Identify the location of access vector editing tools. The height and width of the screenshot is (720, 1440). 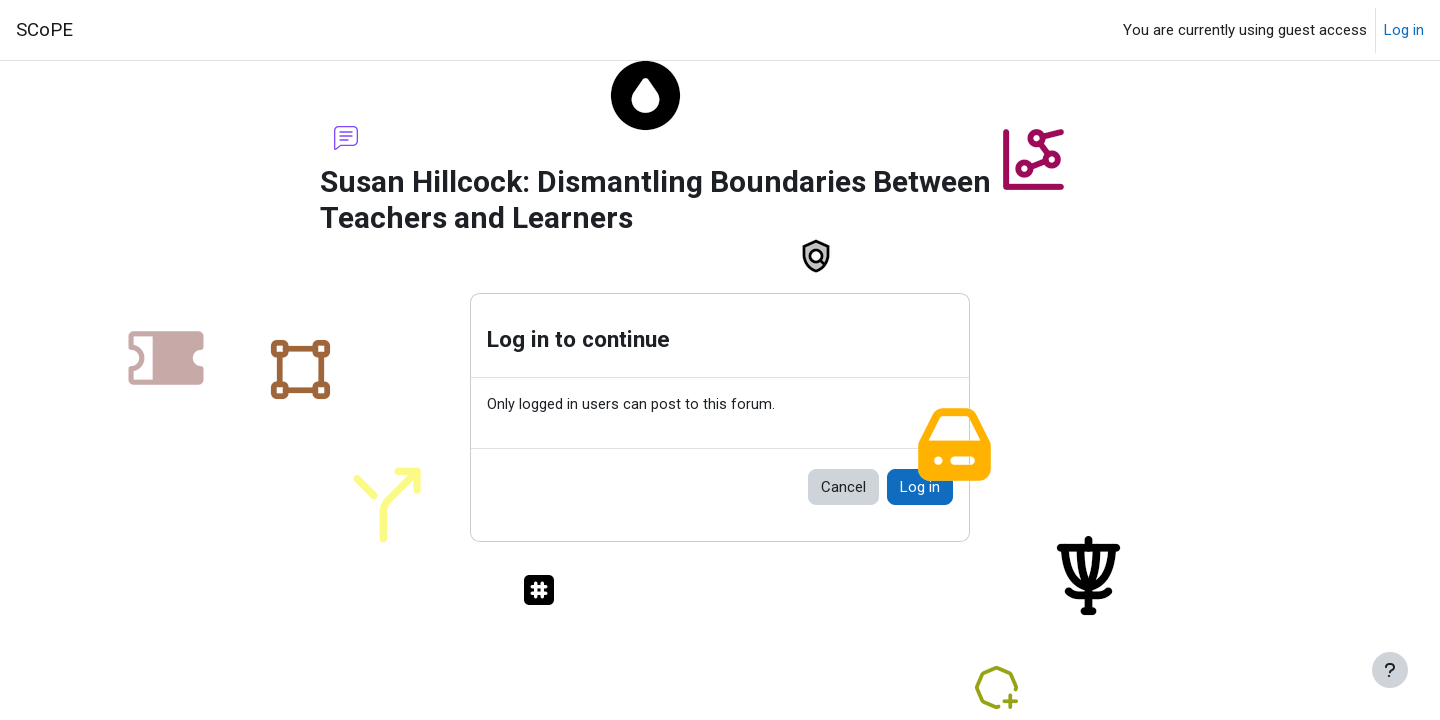
(300, 369).